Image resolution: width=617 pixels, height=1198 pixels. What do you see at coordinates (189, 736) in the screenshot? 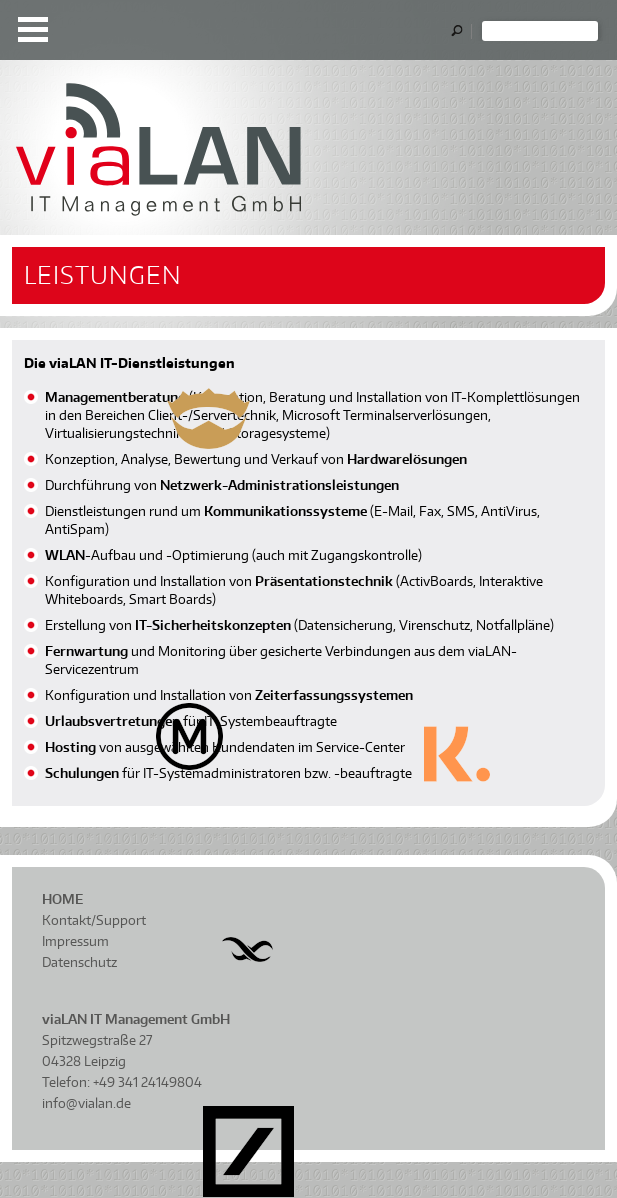
I see `open the Paris Metro transit app` at bounding box center [189, 736].